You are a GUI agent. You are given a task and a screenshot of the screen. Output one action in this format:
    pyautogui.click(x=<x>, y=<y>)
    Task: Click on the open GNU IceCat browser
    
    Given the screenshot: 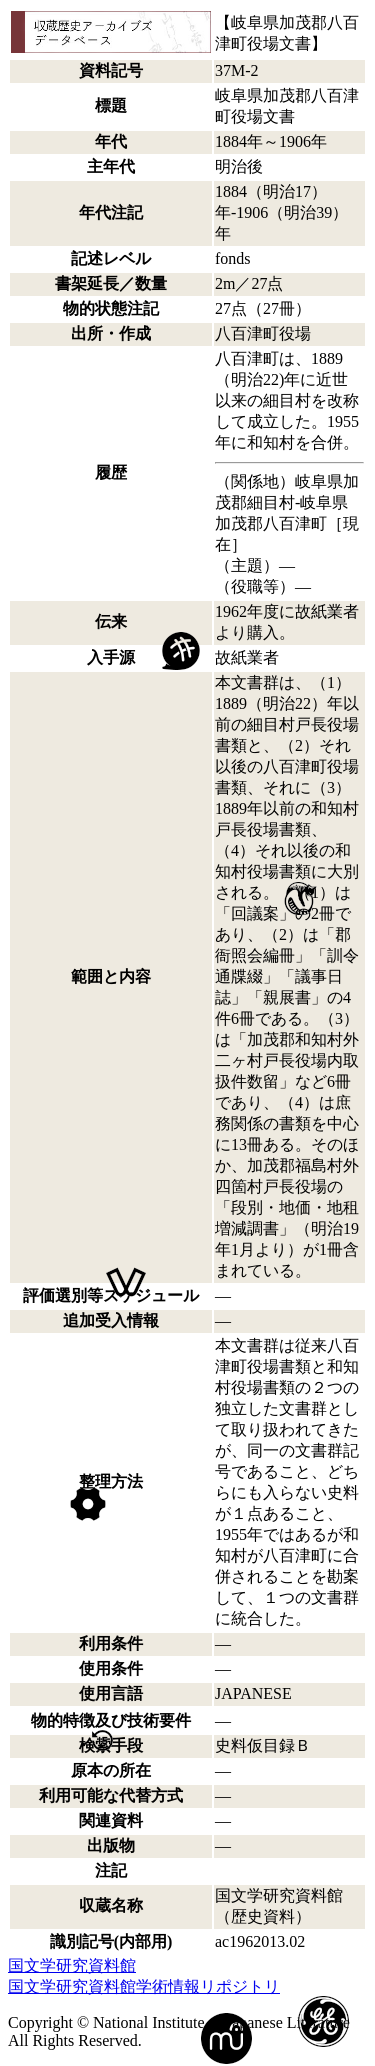 What is the action you would take?
    pyautogui.click(x=300, y=898)
    